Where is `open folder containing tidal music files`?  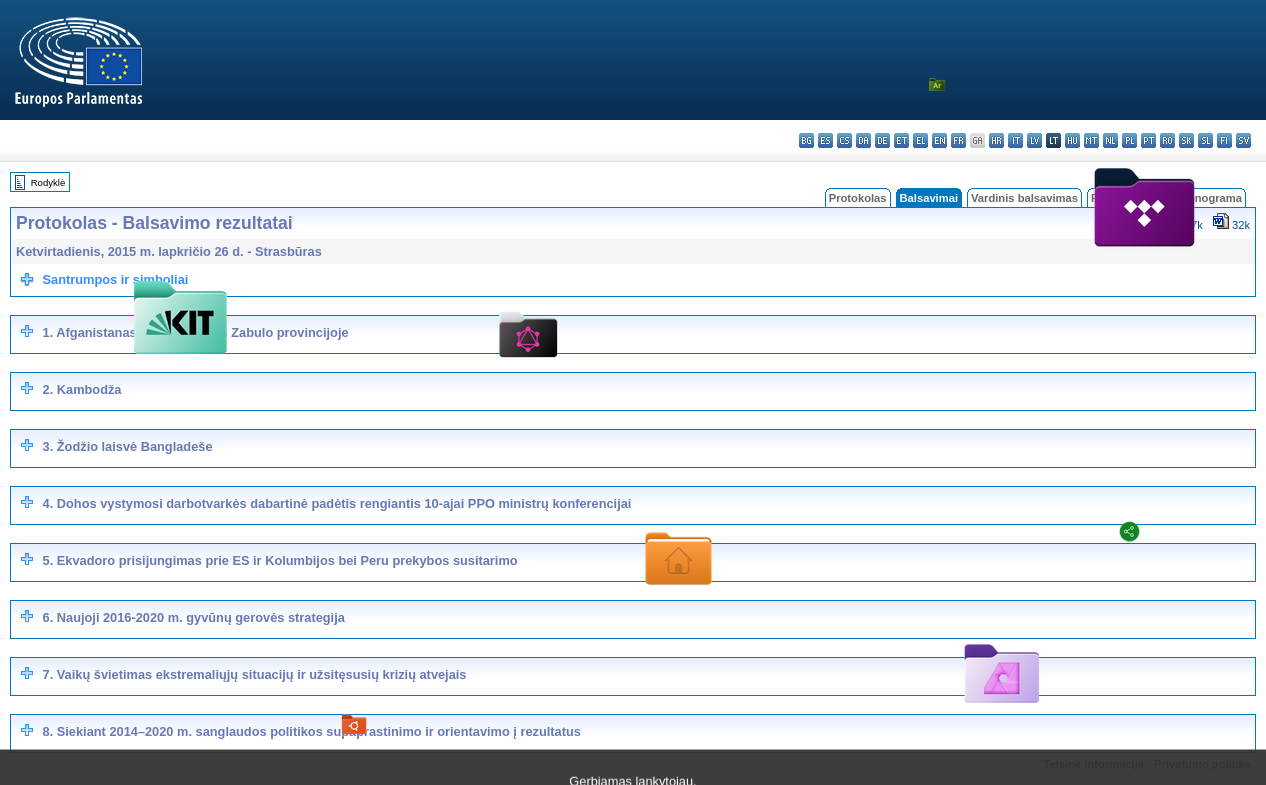 open folder containing tidal music files is located at coordinates (1144, 210).